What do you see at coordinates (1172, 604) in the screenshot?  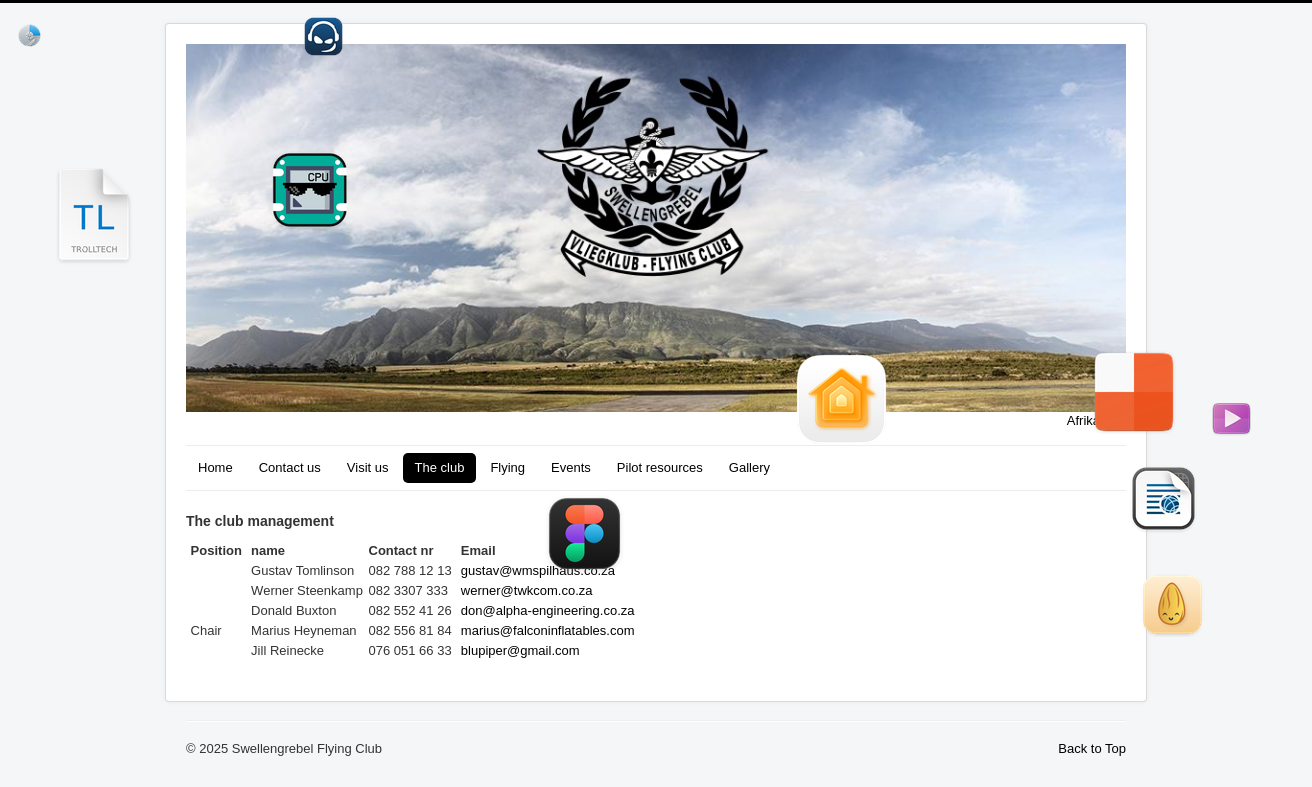 I see `open the almond app` at bounding box center [1172, 604].